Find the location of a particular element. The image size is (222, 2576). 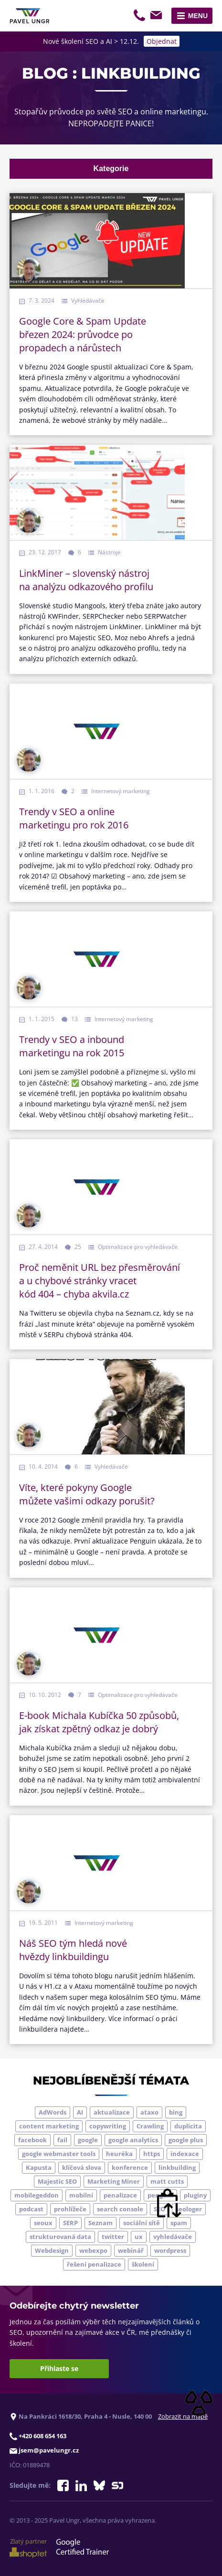

copy to clipboard is located at coordinates (167, 2203).